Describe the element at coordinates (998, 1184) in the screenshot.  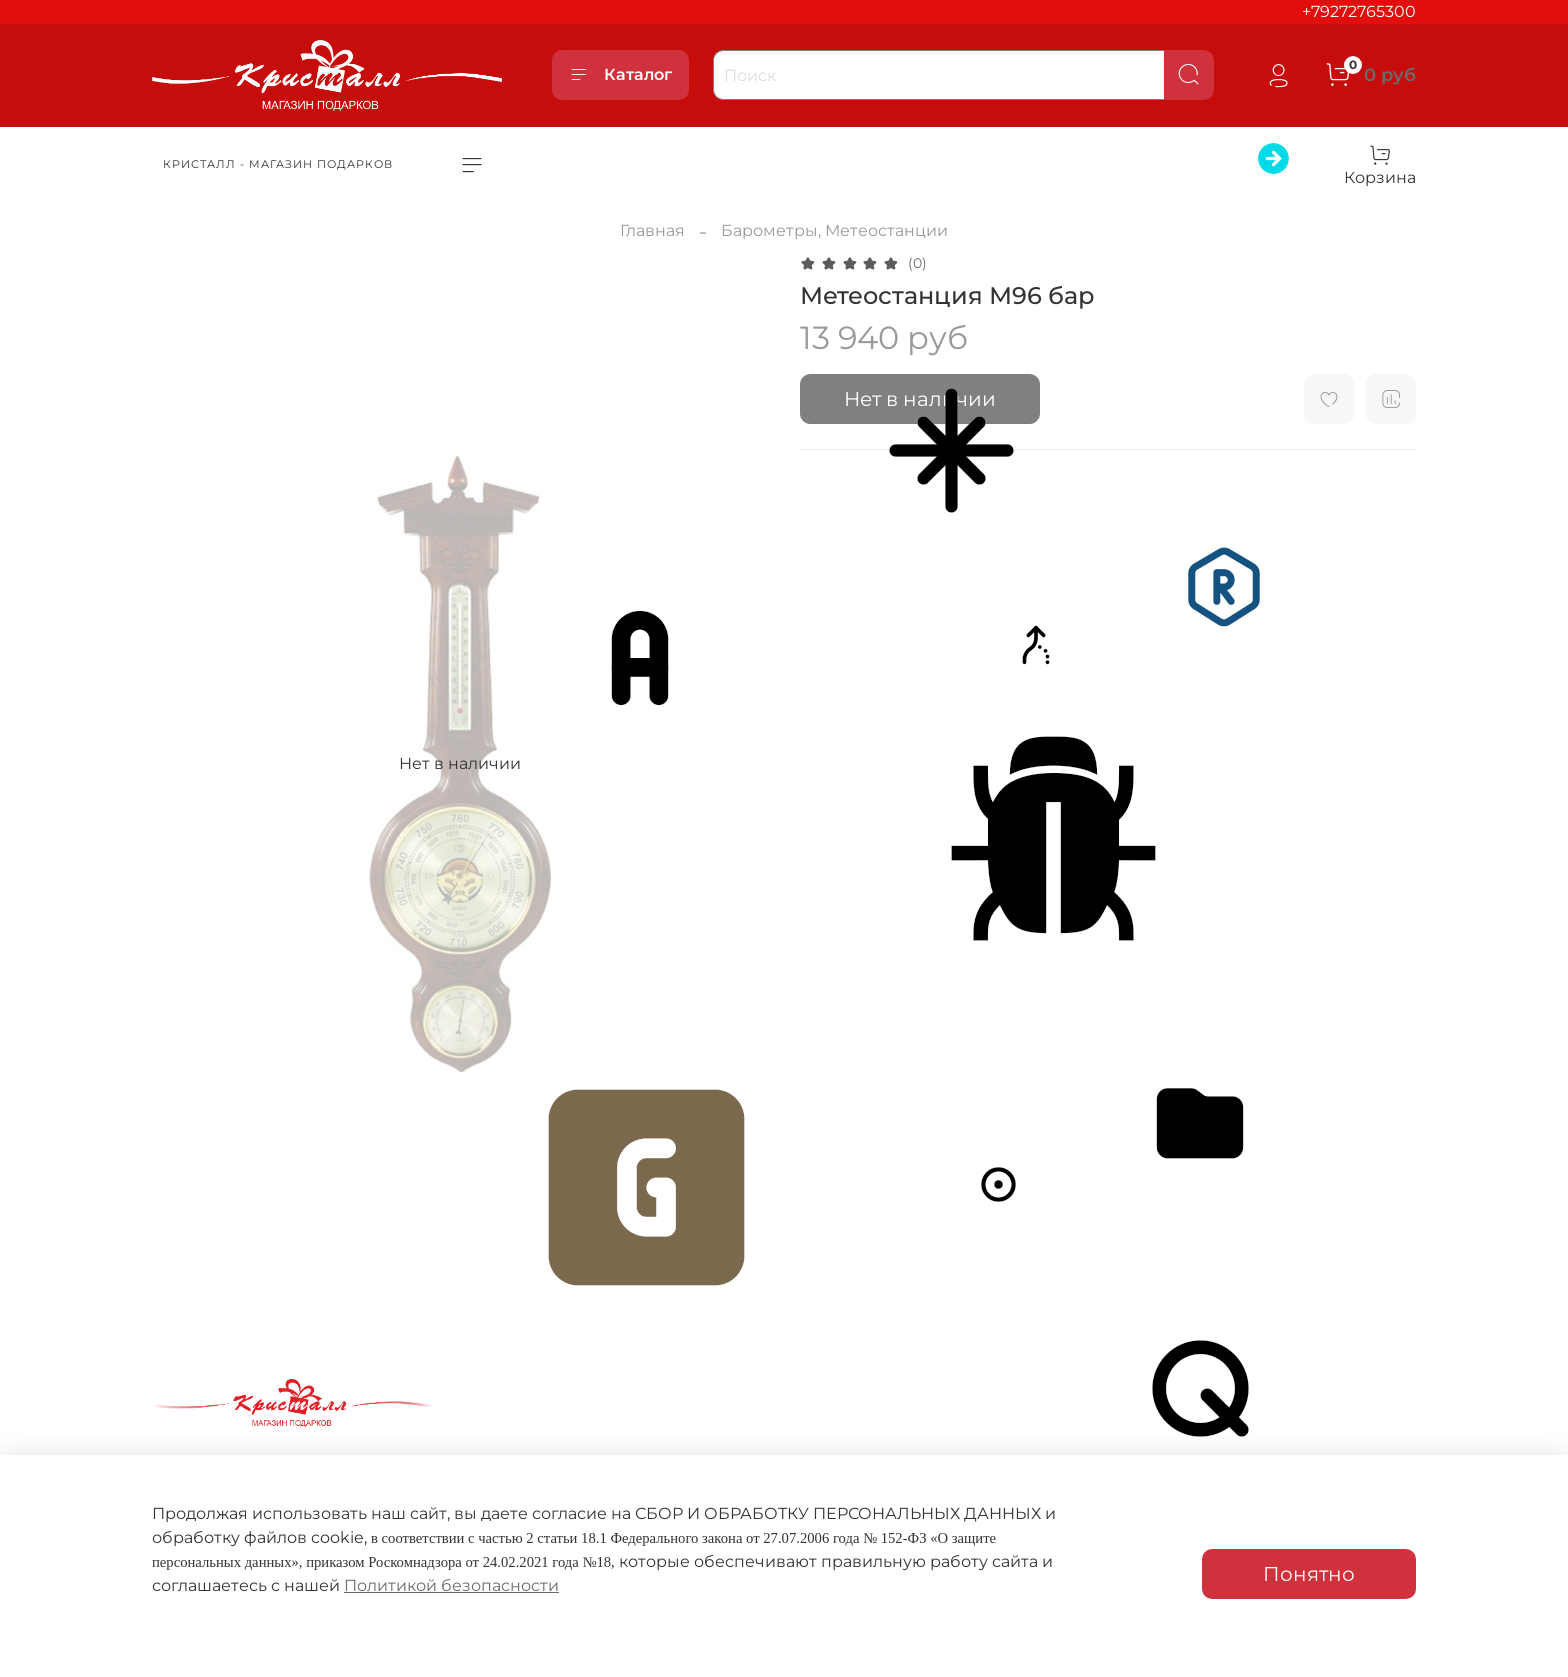
I see `start recording audio or video` at that location.